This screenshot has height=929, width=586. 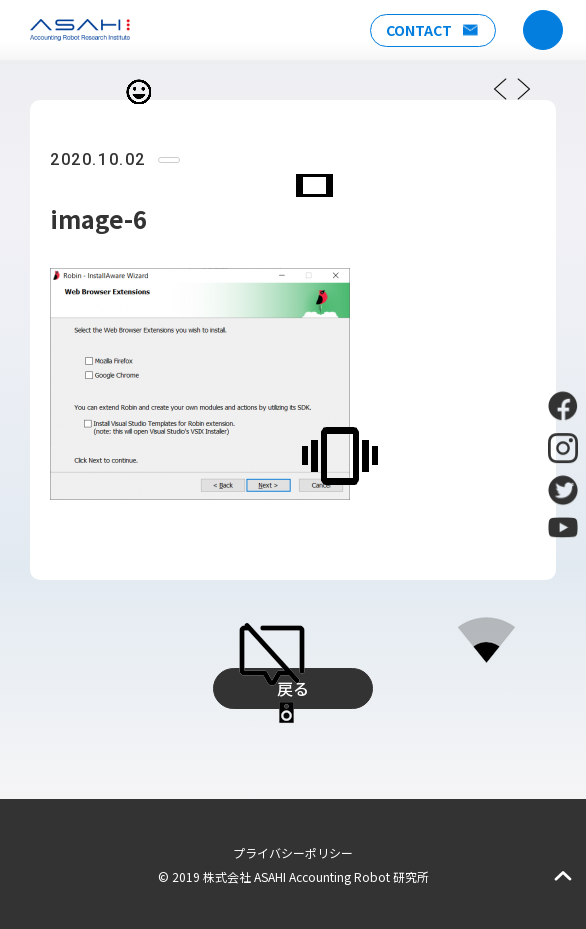 What do you see at coordinates (512, 89) in the screenshot?
I see `view or edit source code` at bounding box center [512, 89].